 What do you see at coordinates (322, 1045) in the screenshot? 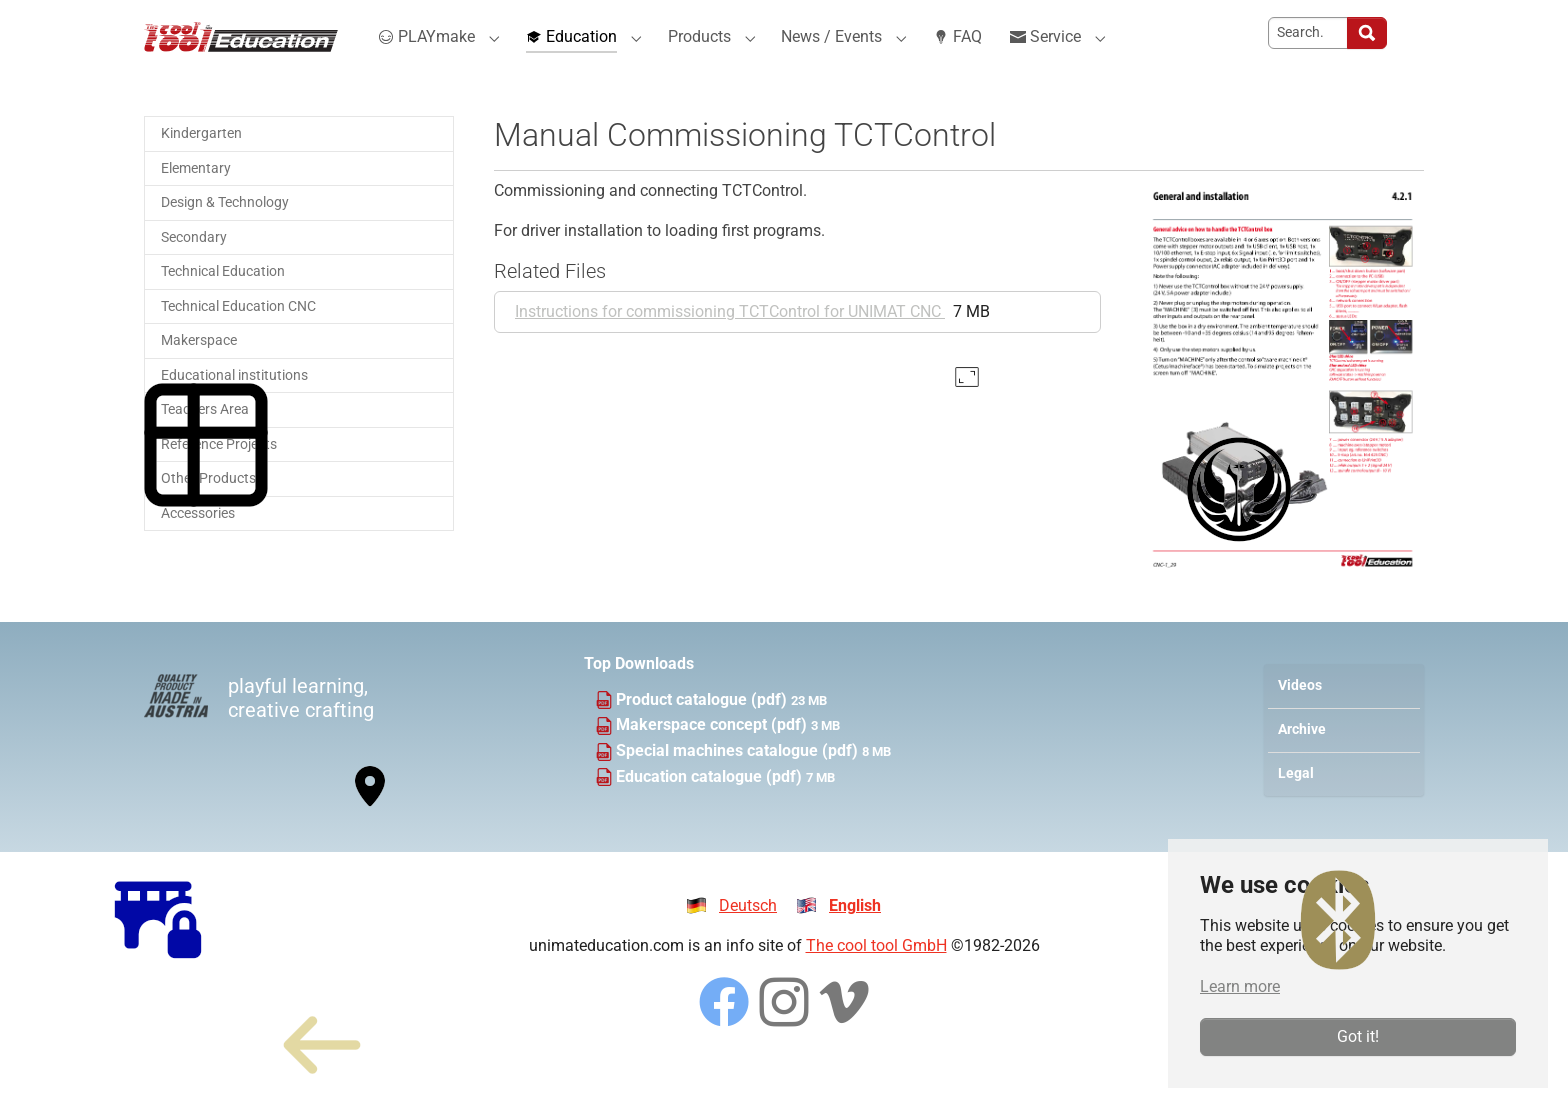
I see `go back to the previous screen` at bounding box center [322, 1045].